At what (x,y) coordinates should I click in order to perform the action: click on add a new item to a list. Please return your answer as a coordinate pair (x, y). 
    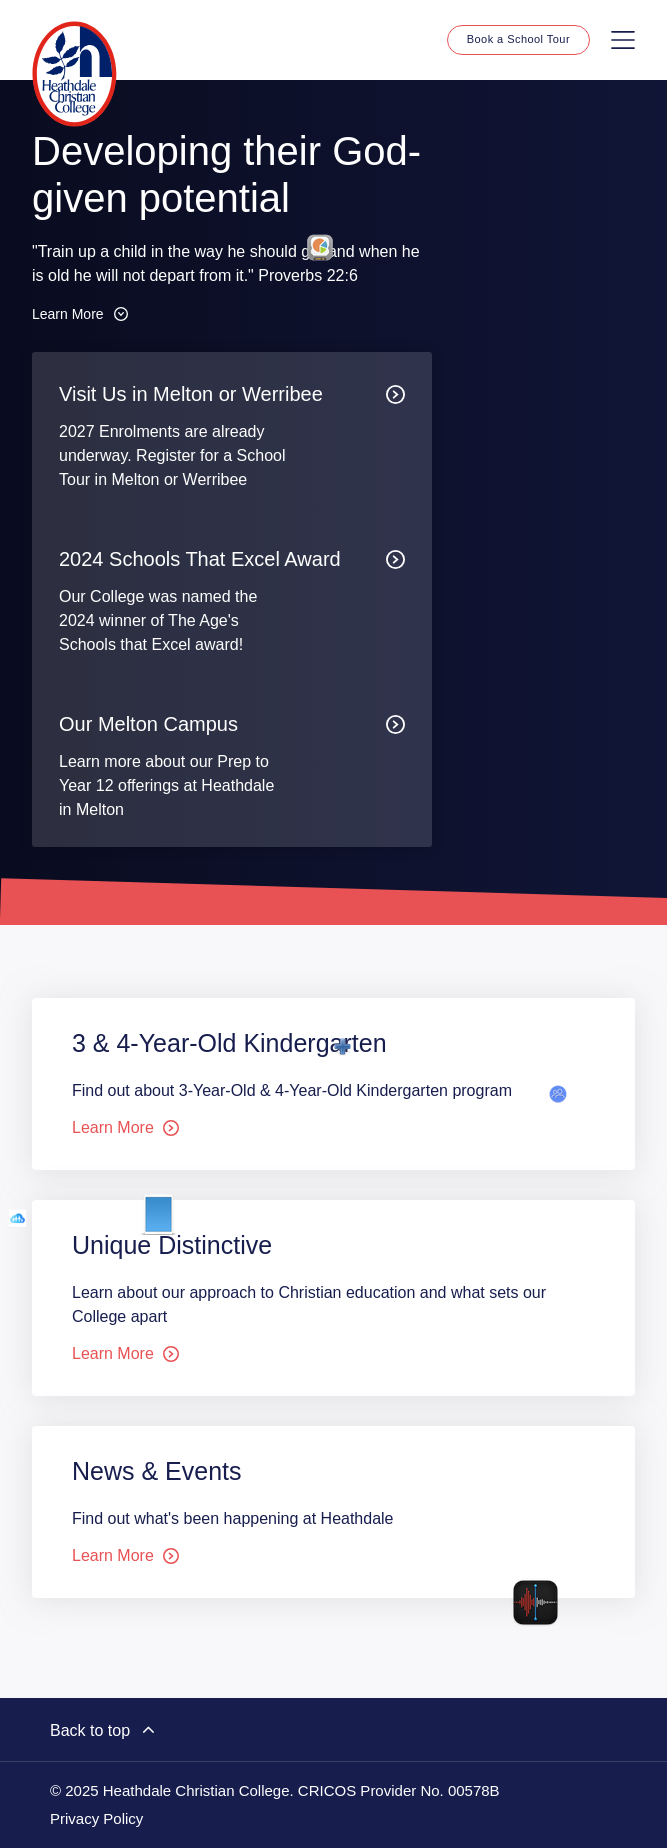
    Looking at the image, I should click on (342, 1047).